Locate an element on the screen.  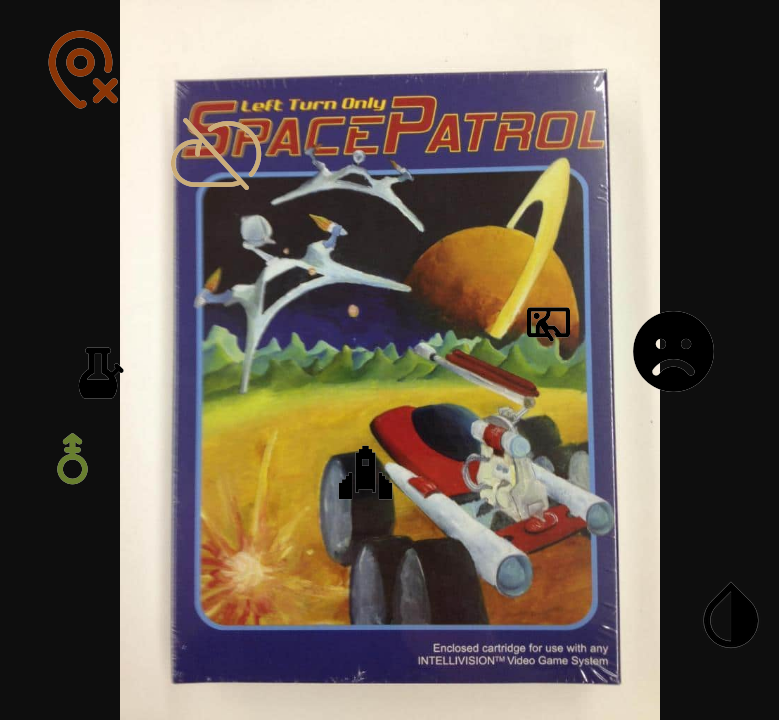
emergency exit or escape route is located at coordinates (548, 324).